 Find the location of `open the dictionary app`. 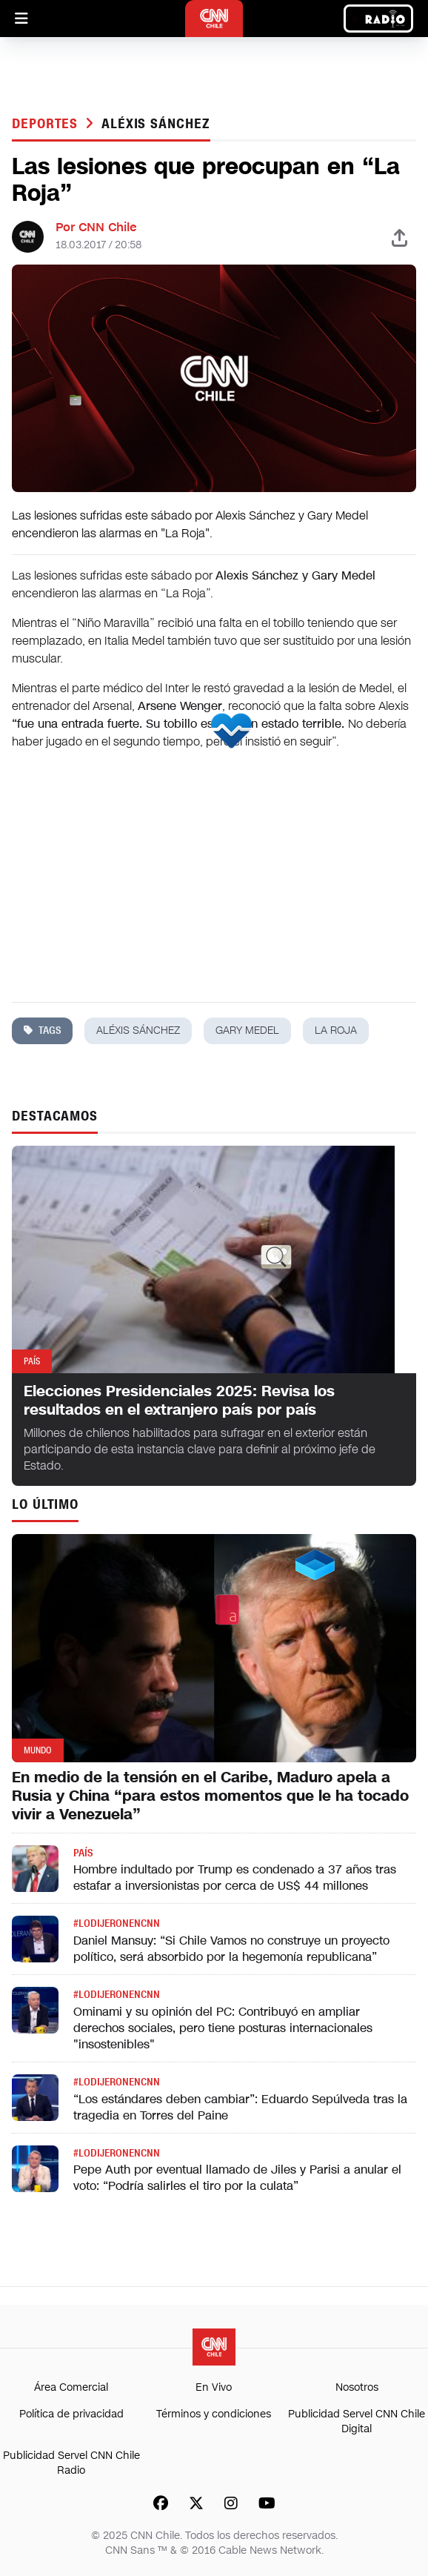

open the dictionary app is located at coordinates (227, 1610).